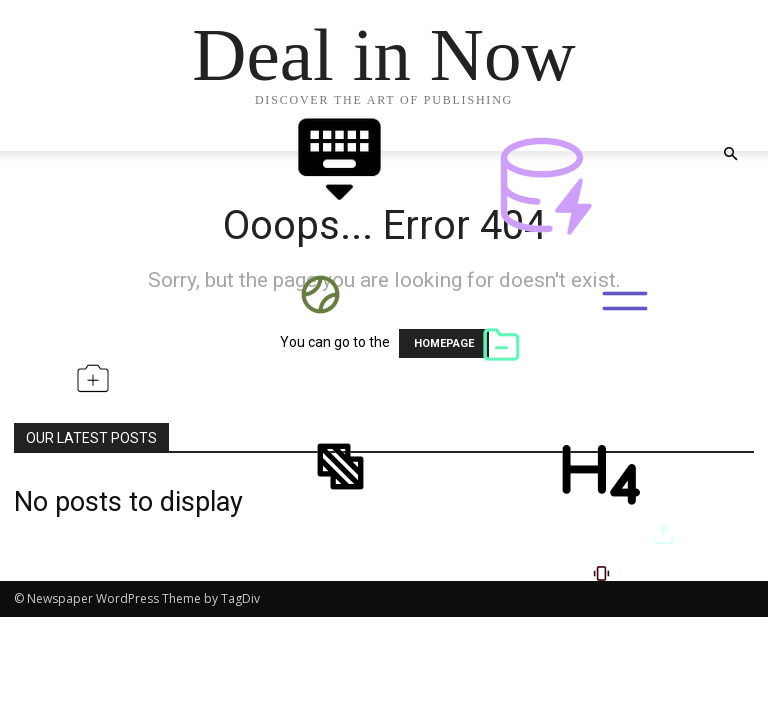 The width and height of the screenshot is (768, 720). What do you see at coordinates (320, 294) in the screenshot?
I see `access tennis or racquet sports content` at bounding box center [320, 294].